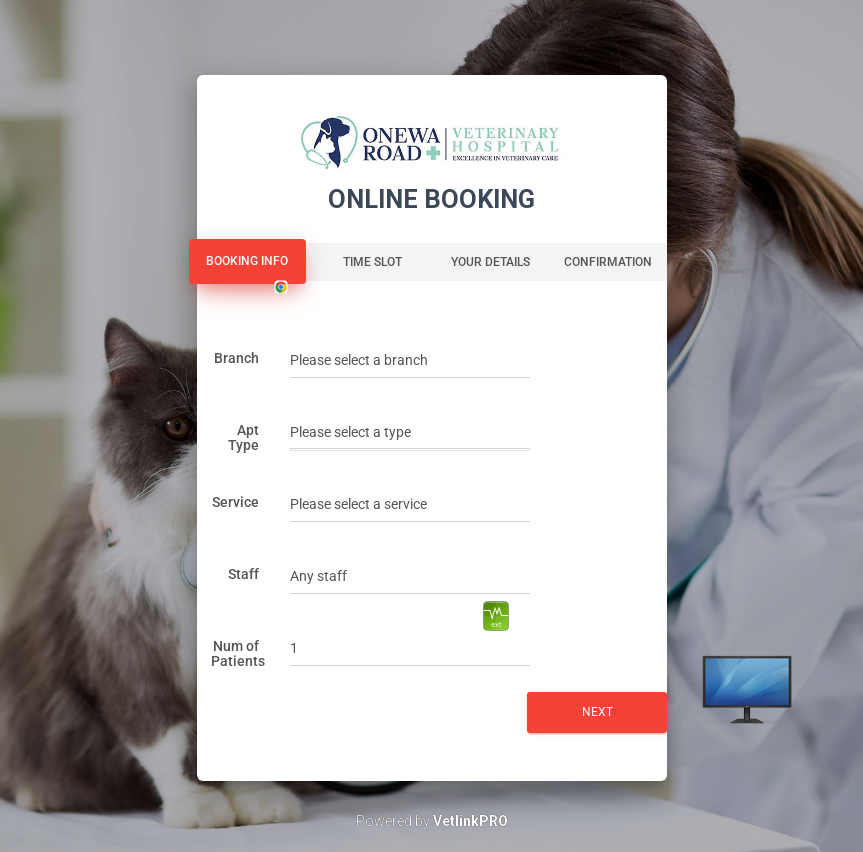 The image size is (863, 852). What do you see at coordinates (281, 287) in the screenshot?
I see `open Google Chrome browser` at bounding box center [281, 287].